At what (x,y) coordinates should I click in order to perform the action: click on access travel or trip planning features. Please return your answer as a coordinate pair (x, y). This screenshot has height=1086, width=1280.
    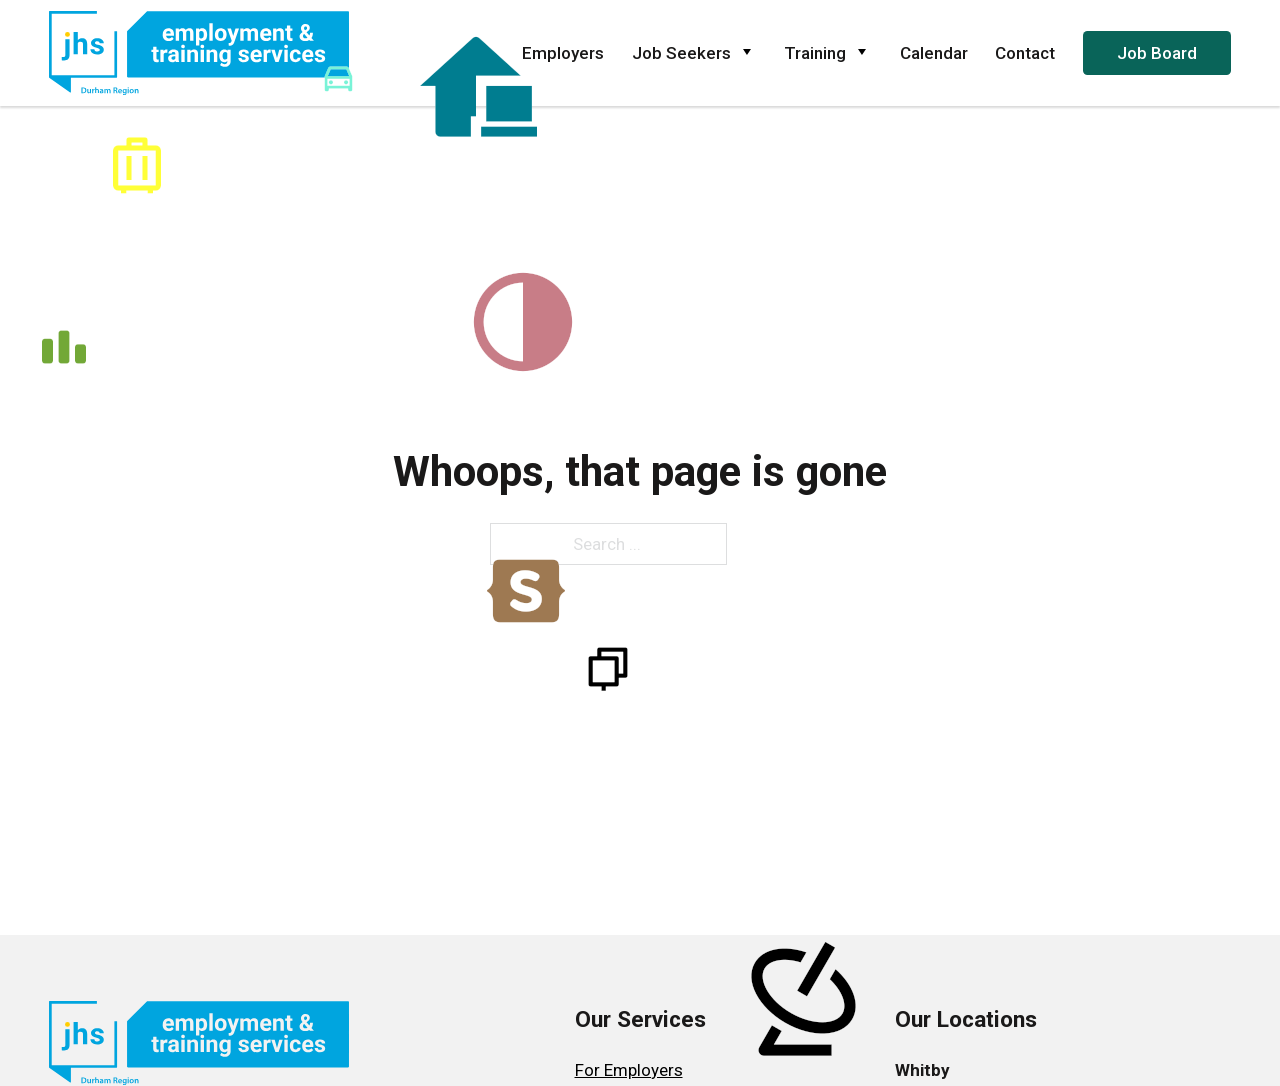
    Looking at the image, I should click on (137, 164).